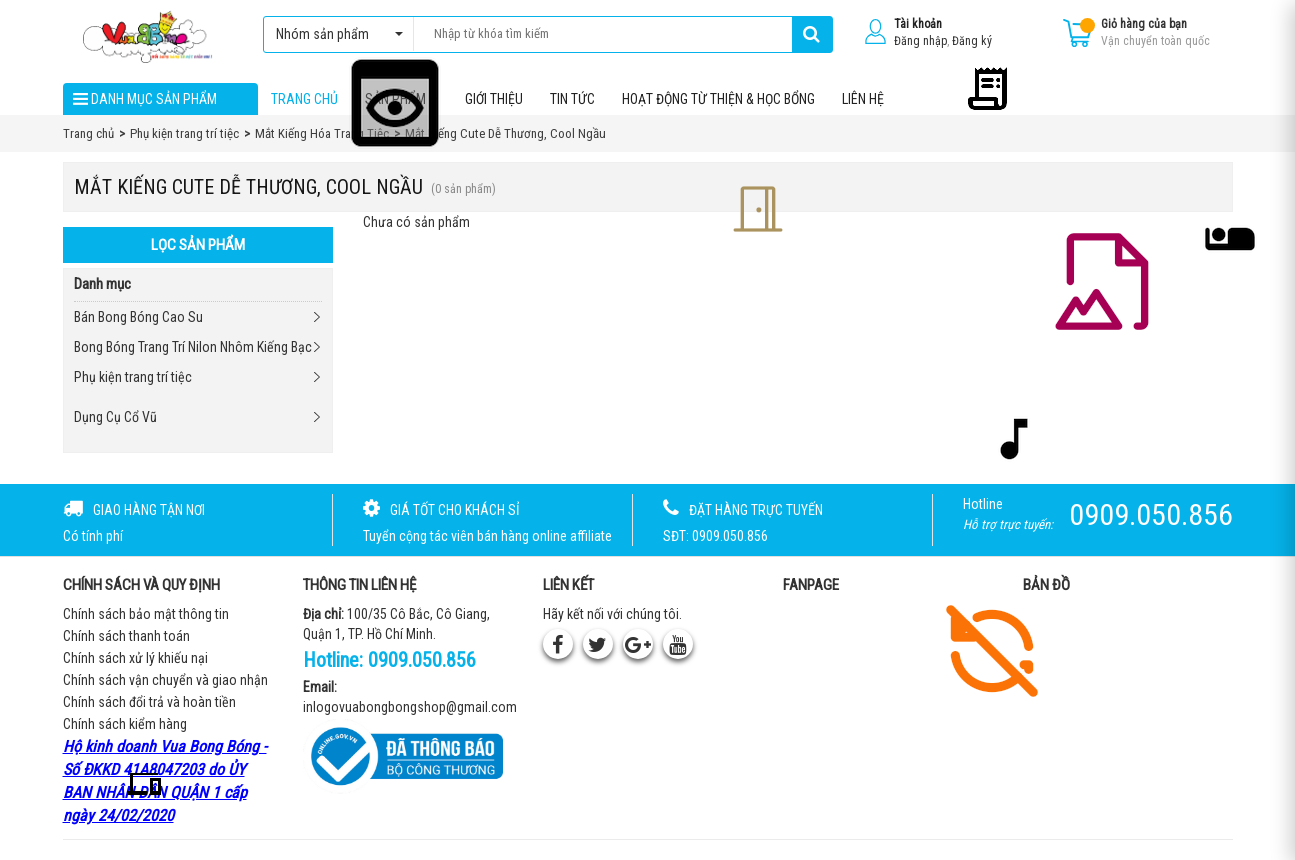  What do you see at coordinates (1107, 281) in the screenshot?
I see `view image file` at bounding box center [1107, 281].